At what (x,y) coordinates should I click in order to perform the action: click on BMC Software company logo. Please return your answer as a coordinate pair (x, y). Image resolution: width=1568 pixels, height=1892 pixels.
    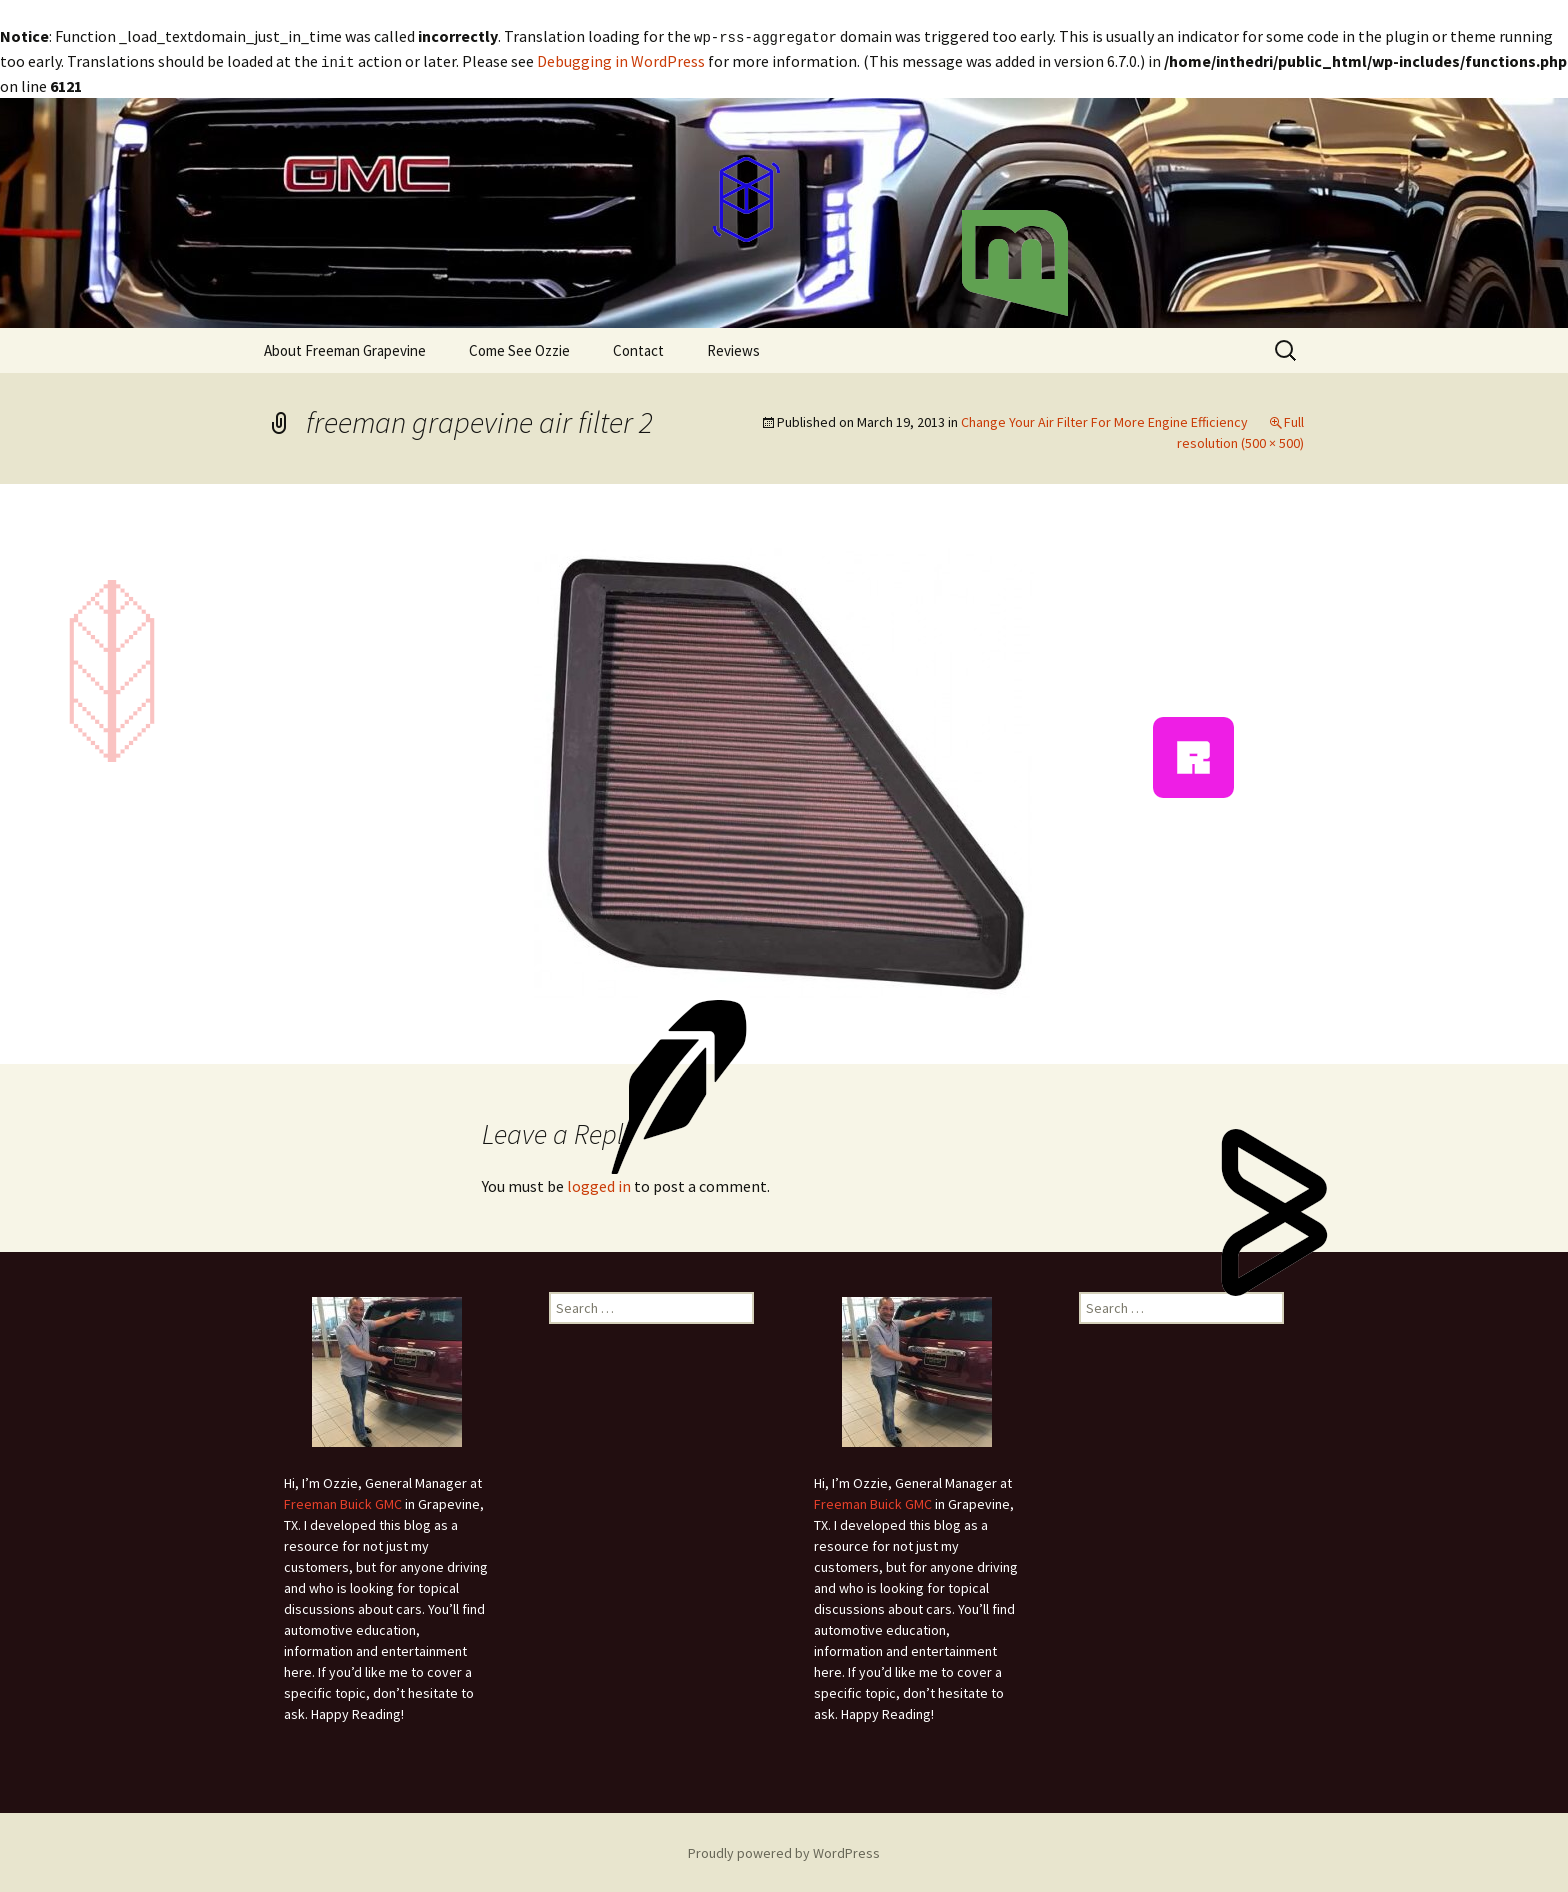
    Looking at the image, I should click on (1274, 1212).